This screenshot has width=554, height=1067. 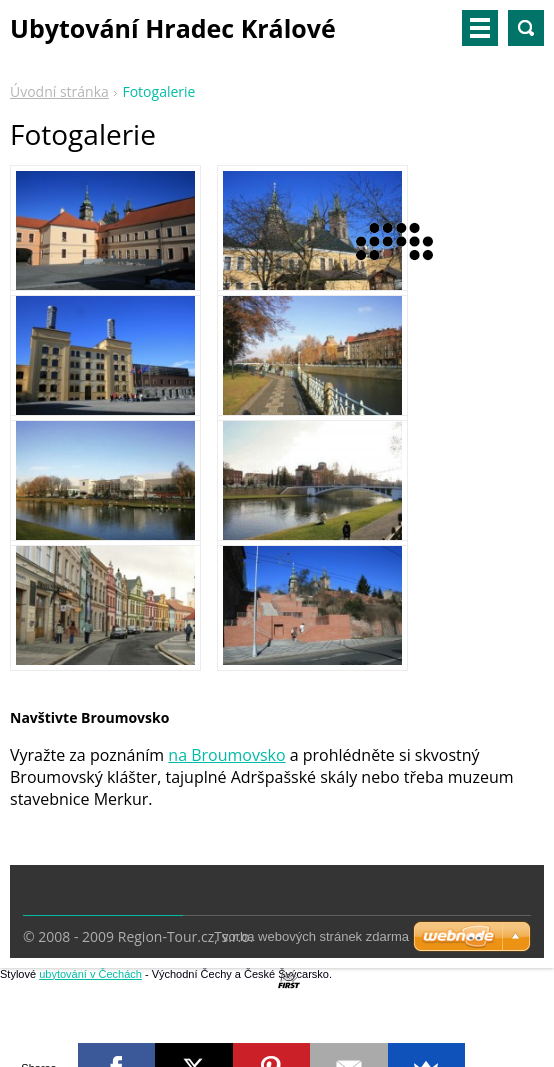 I want to click on FIRST Robotics competition logo, so click(x=289, y=980).